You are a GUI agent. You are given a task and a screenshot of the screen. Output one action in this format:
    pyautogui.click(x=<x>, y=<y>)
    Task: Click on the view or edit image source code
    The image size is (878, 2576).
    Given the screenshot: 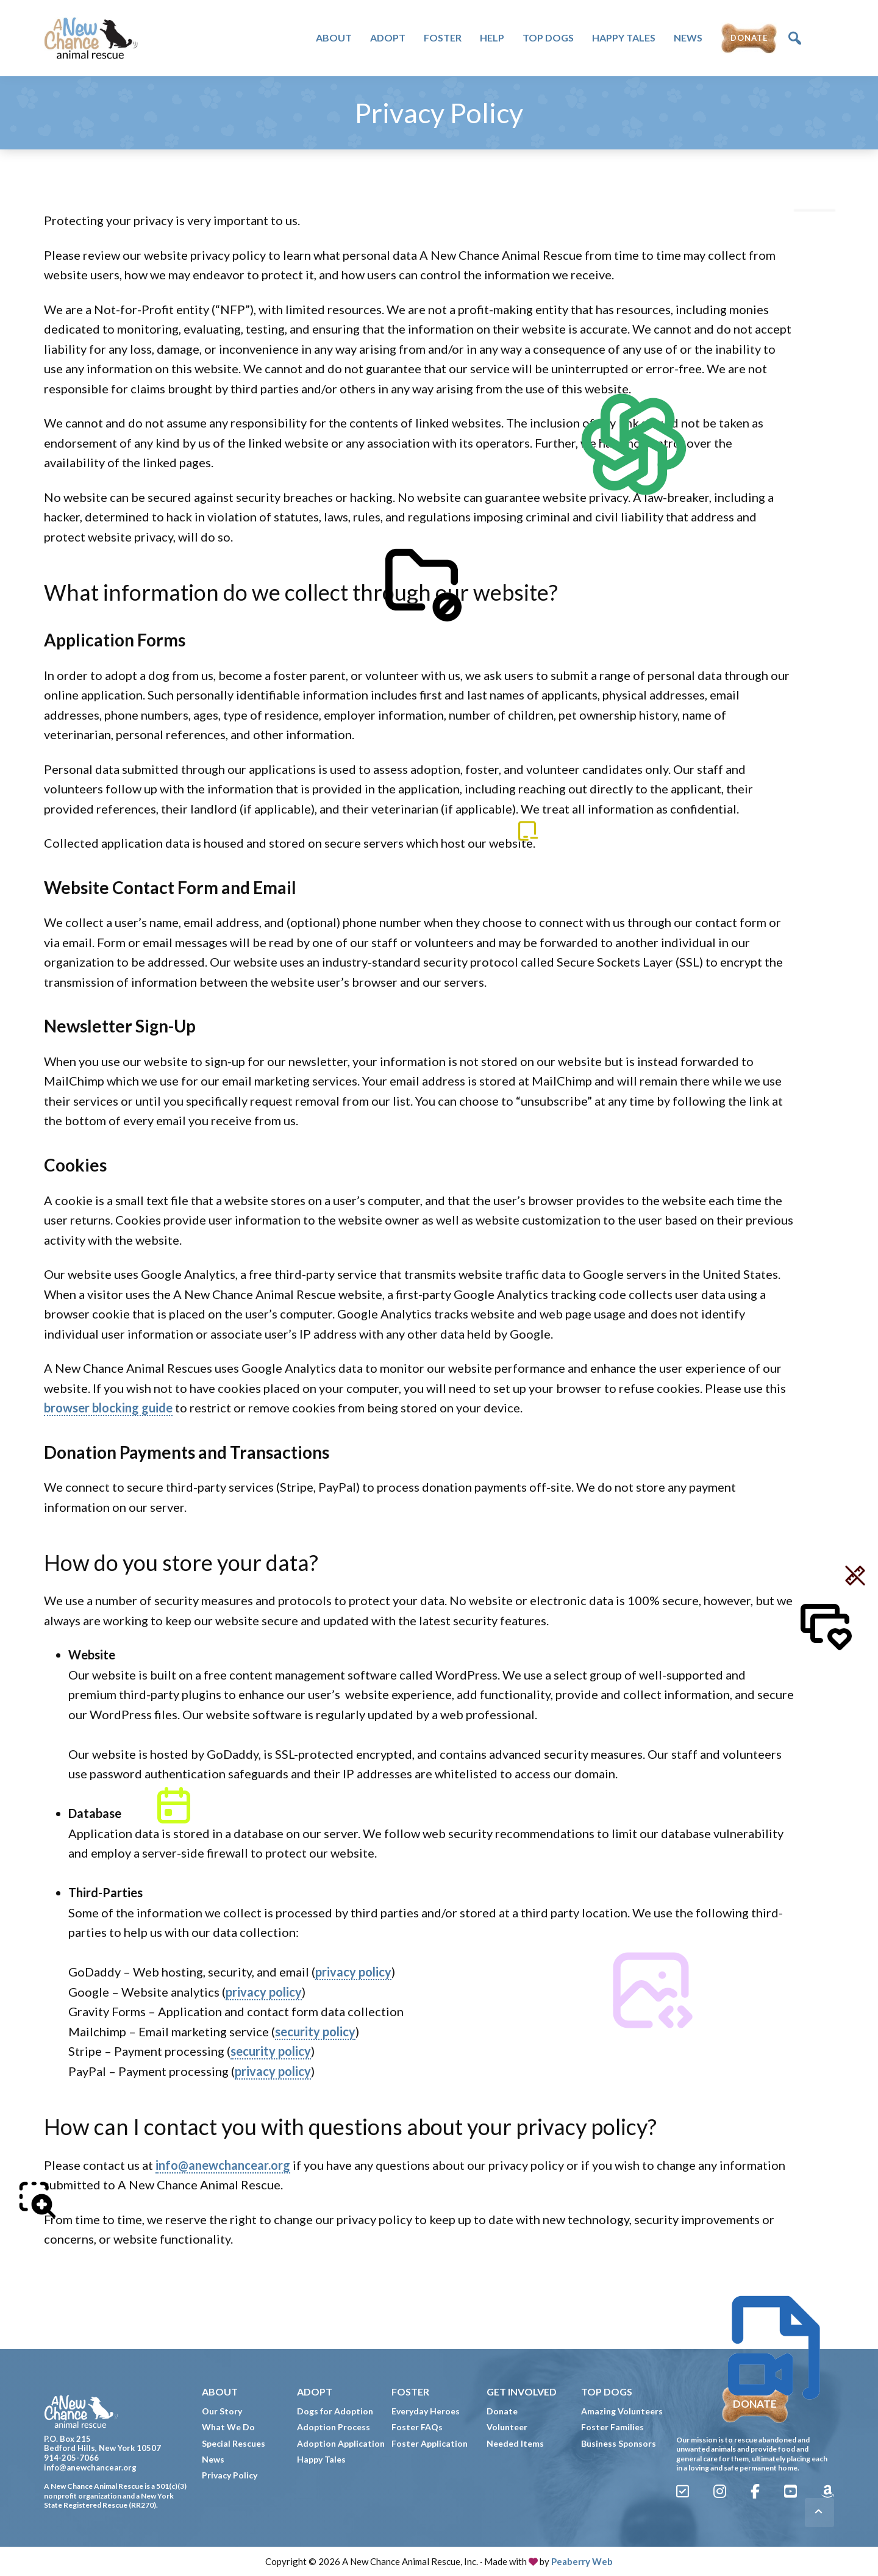 What is the action you would take?
    pyautogui.click(x=651, y=1990)
    